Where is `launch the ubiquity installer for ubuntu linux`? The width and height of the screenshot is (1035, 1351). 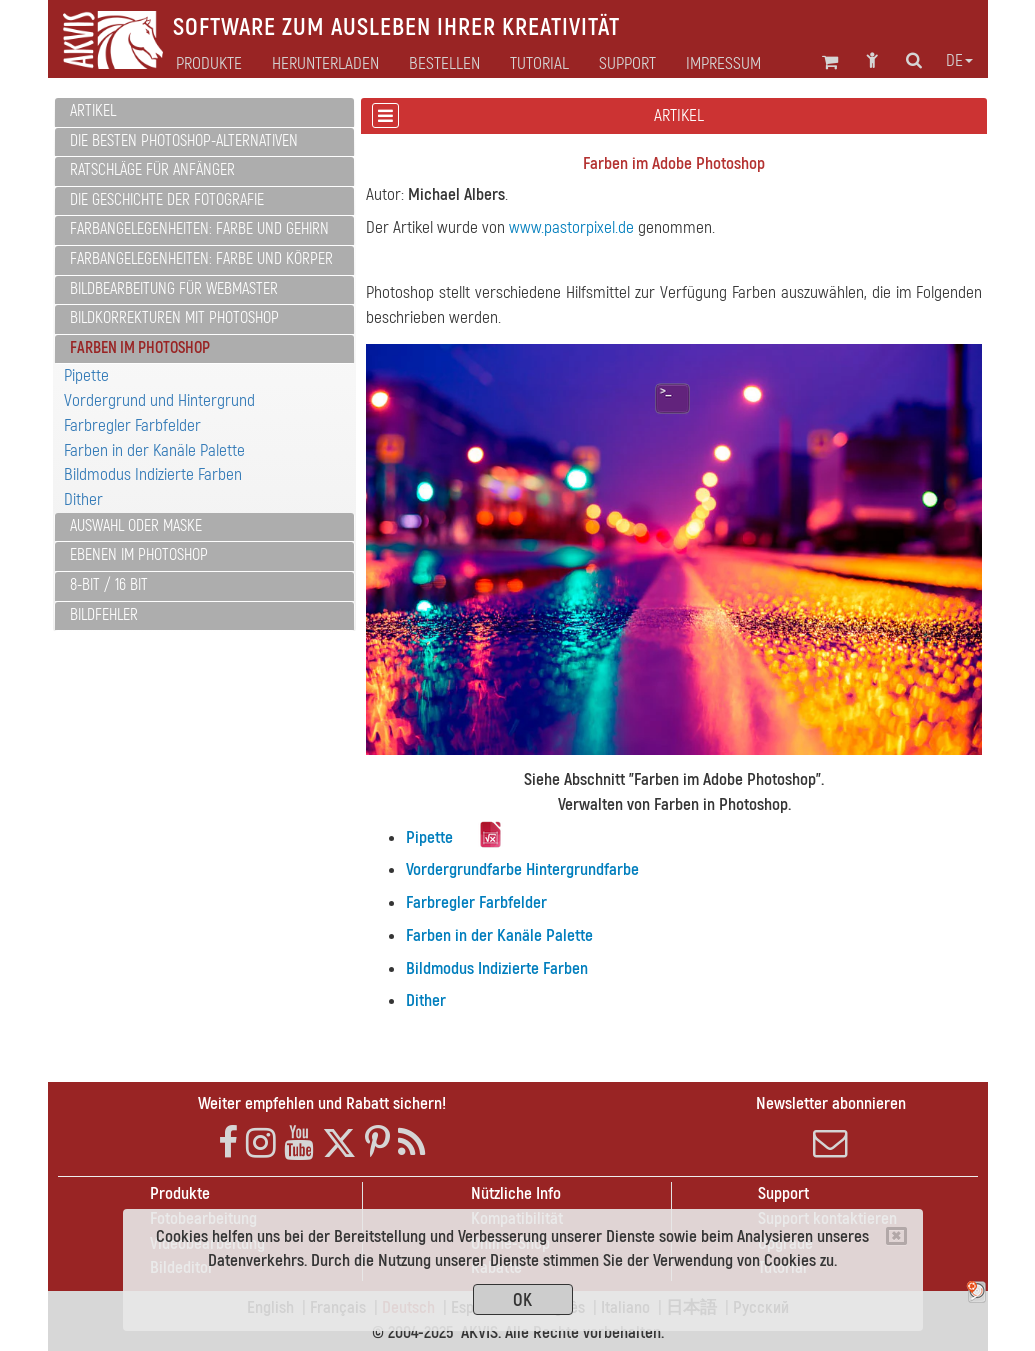 launch the ubiquity installer for ubuntu linux is located at coordinates (977, 1292).